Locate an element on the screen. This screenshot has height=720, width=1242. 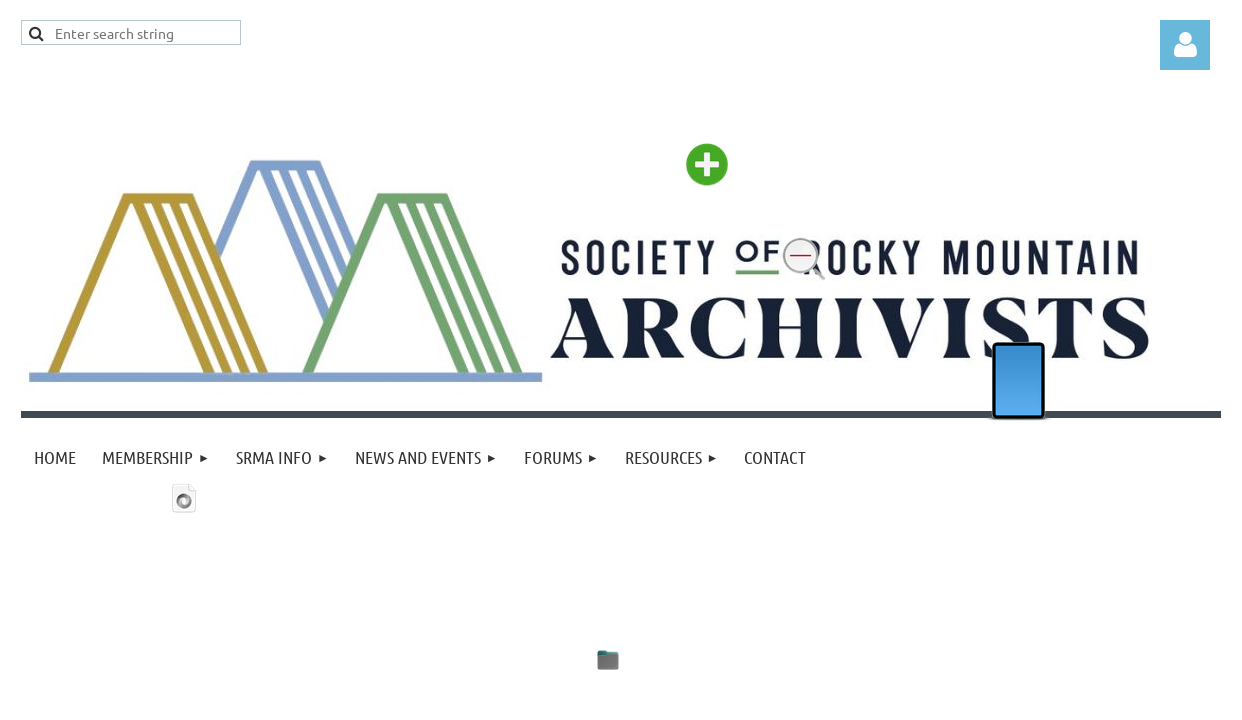
zoom out to see more content is located at coordinates (803, 258).